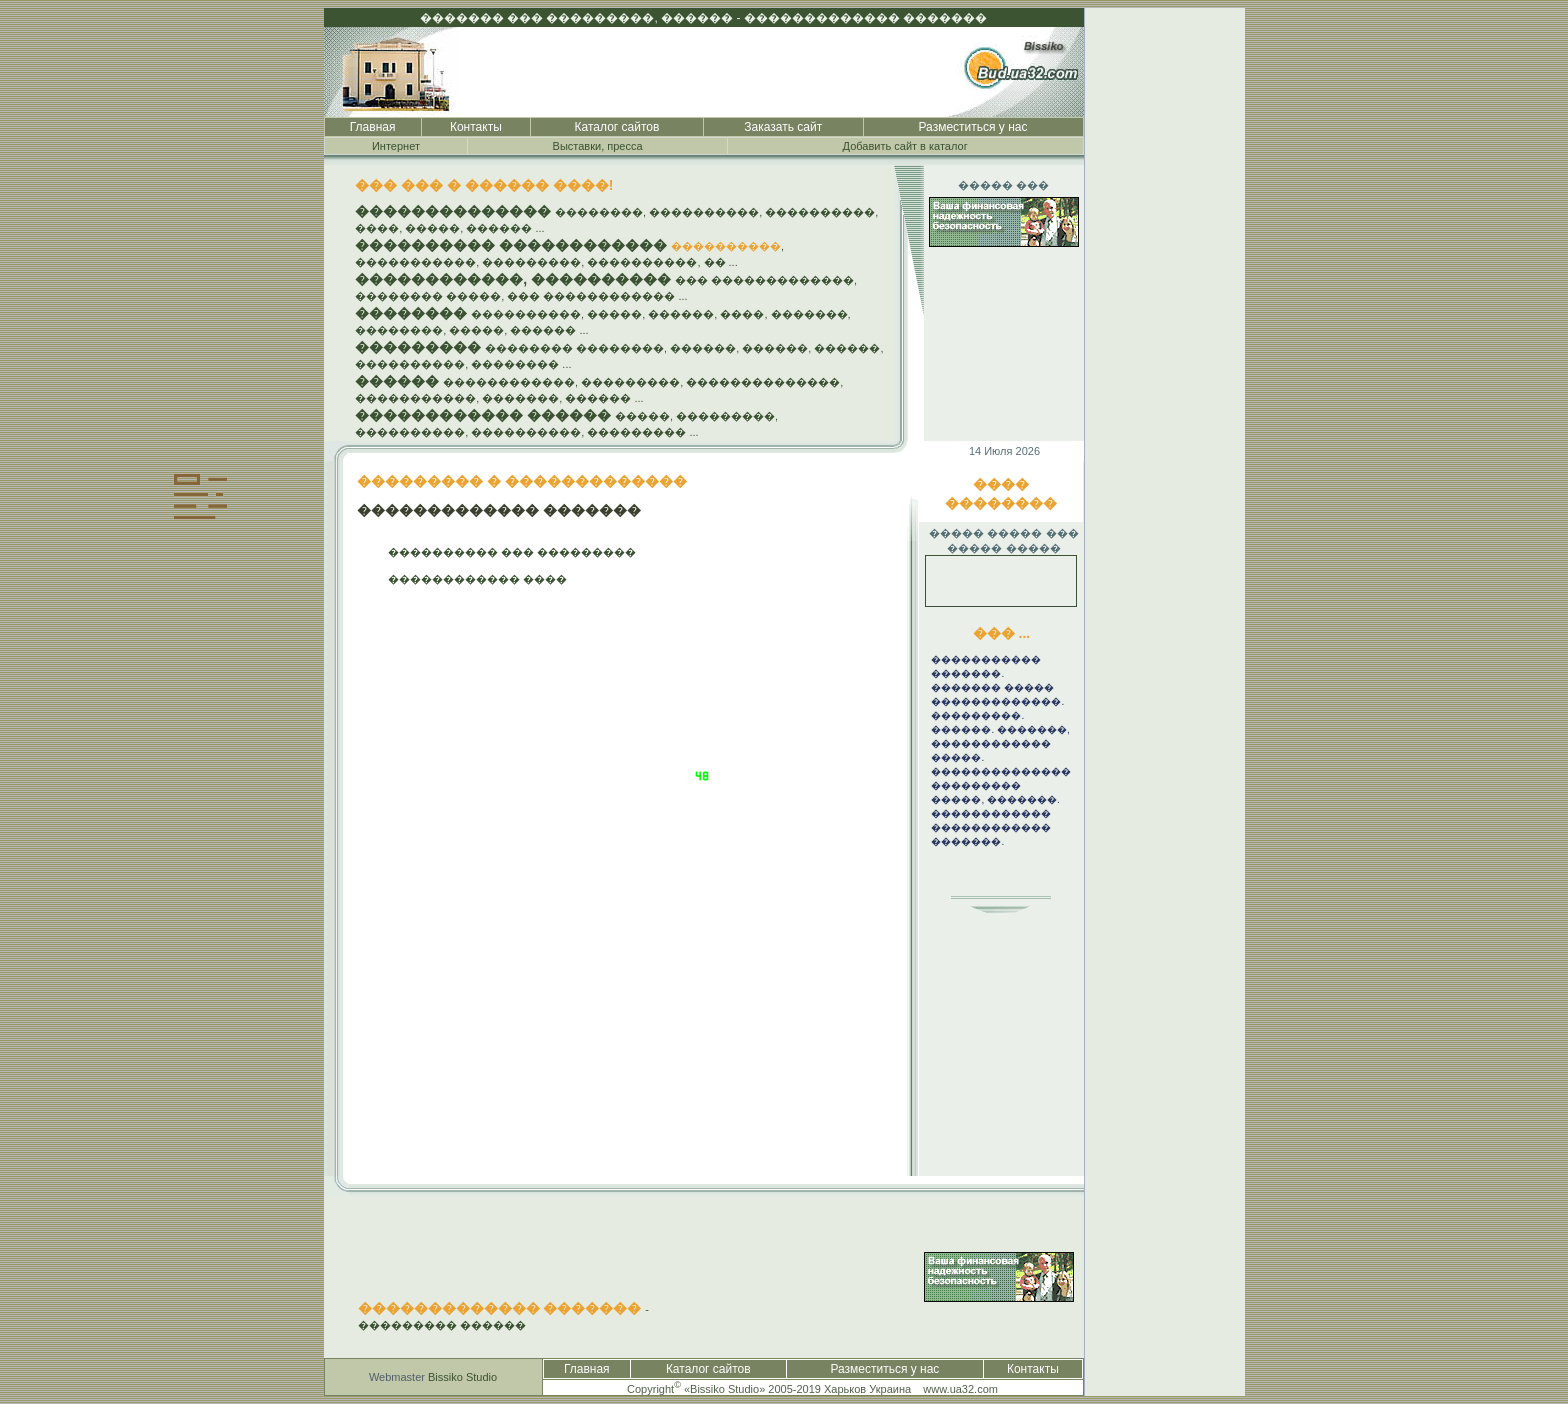  Describe the element at coordinates (200, 496) in the screenshot. I see `indicates a keyword or reserved word in code` at that location.